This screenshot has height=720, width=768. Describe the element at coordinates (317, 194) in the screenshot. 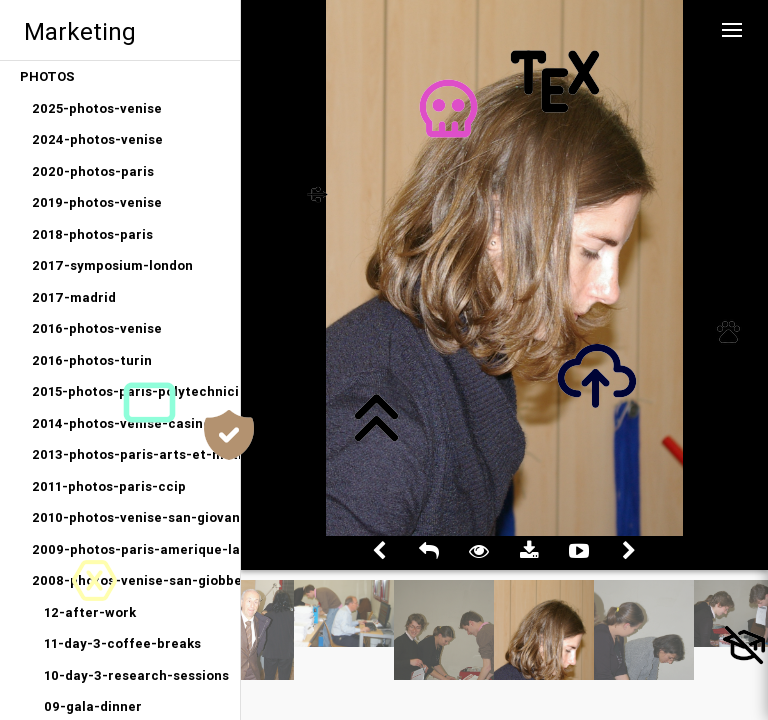

I see `connect a usb device` at that location.